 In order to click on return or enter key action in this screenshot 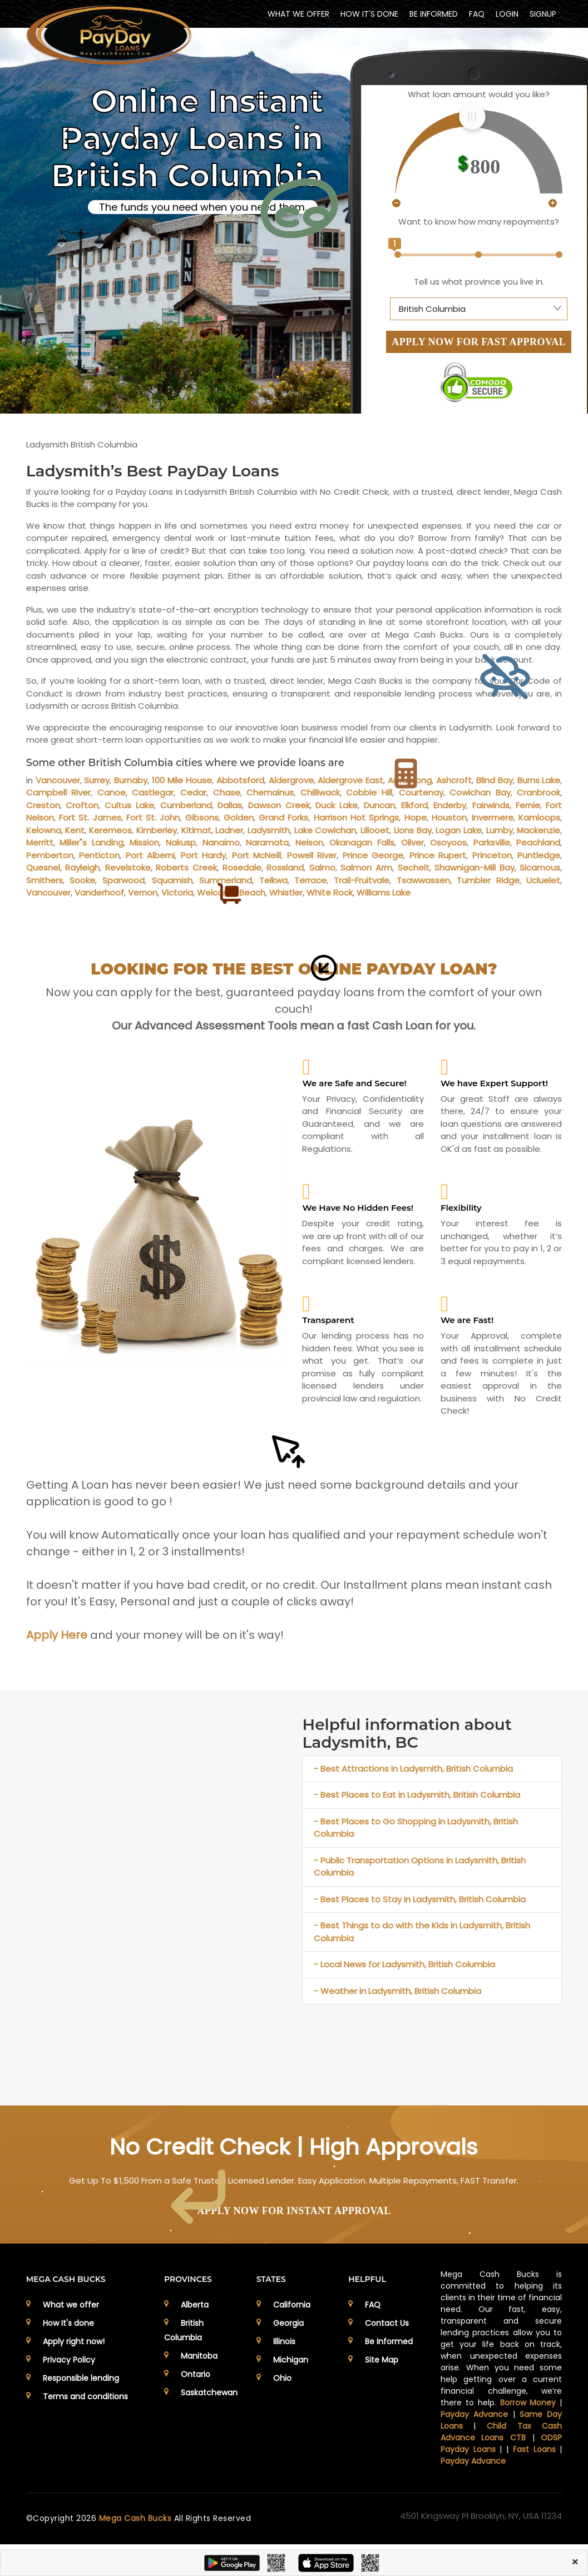, I will do `click(200, 2195)`.